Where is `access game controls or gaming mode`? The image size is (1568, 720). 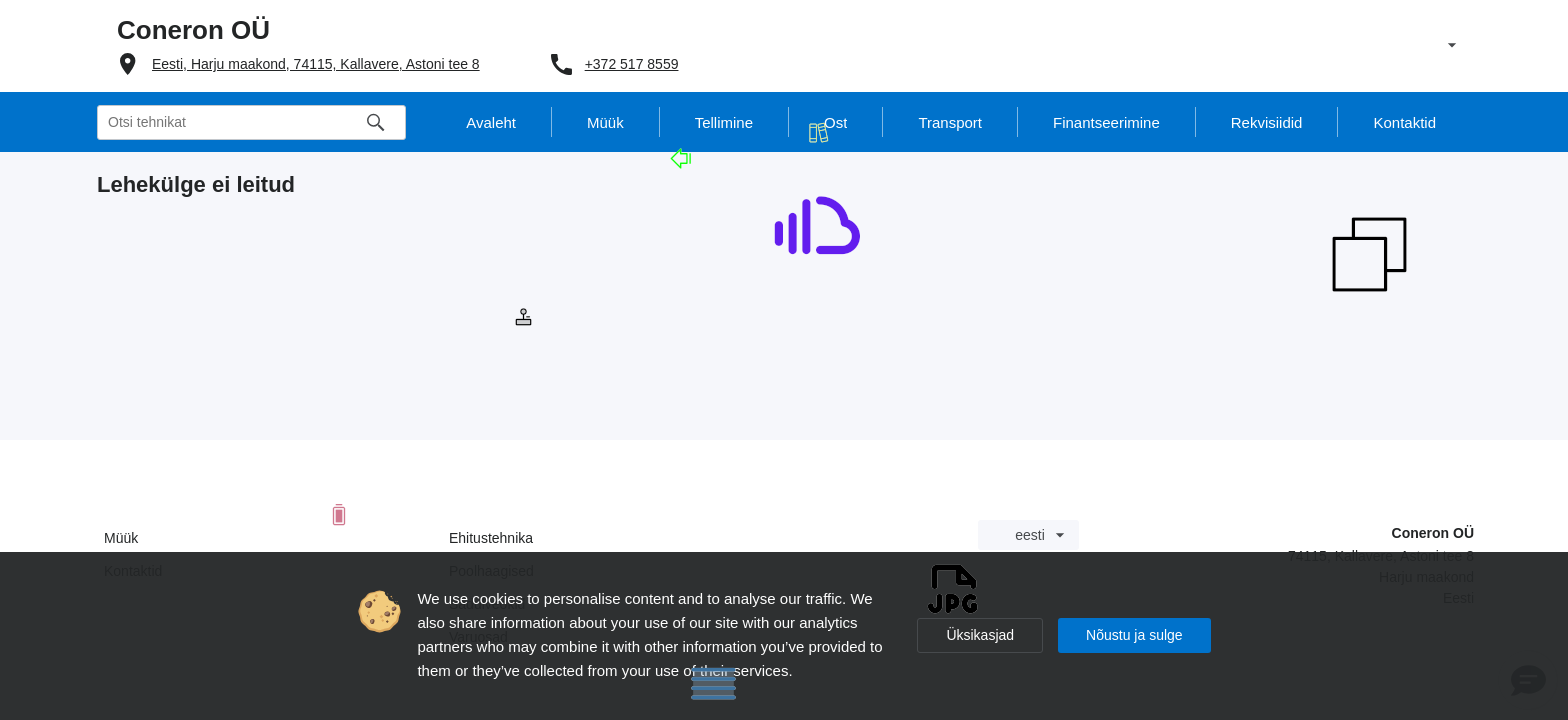 access game controls or gaming mode is located at coordinates (523, 317).